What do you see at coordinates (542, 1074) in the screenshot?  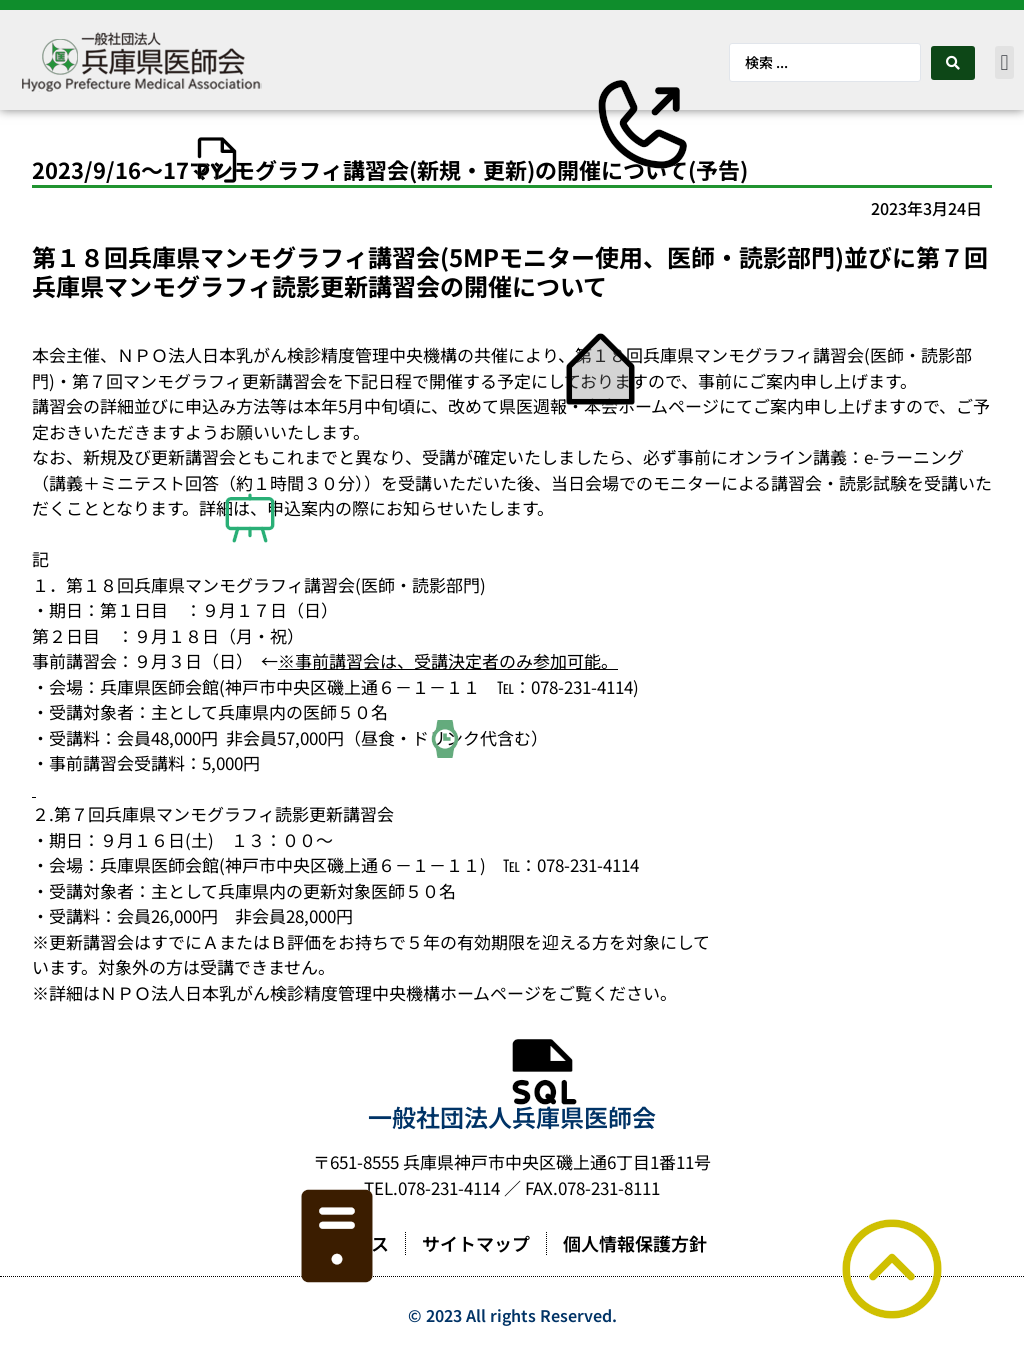 I see `open an SQL database file` at bounding box center [542, 1074].